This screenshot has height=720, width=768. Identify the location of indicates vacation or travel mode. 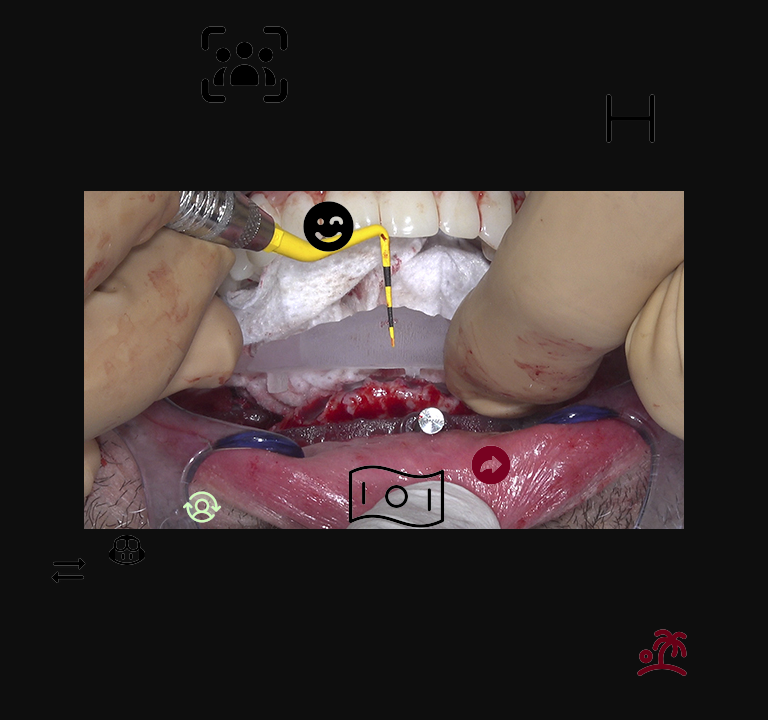
(662, 653).